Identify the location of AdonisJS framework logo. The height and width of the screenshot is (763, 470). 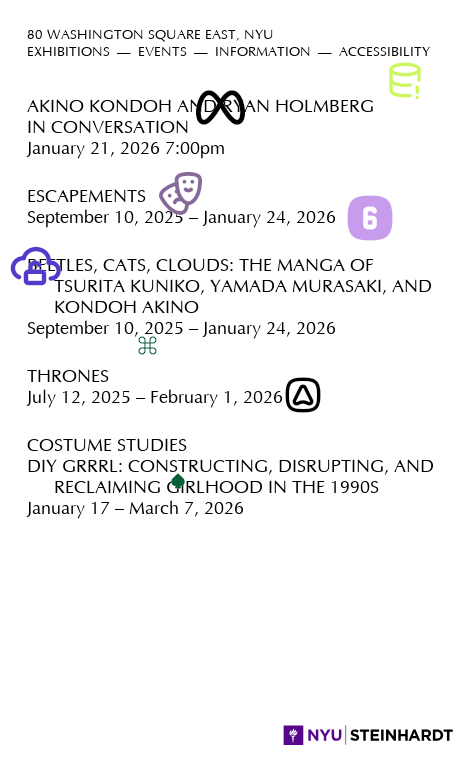
(303, 395).